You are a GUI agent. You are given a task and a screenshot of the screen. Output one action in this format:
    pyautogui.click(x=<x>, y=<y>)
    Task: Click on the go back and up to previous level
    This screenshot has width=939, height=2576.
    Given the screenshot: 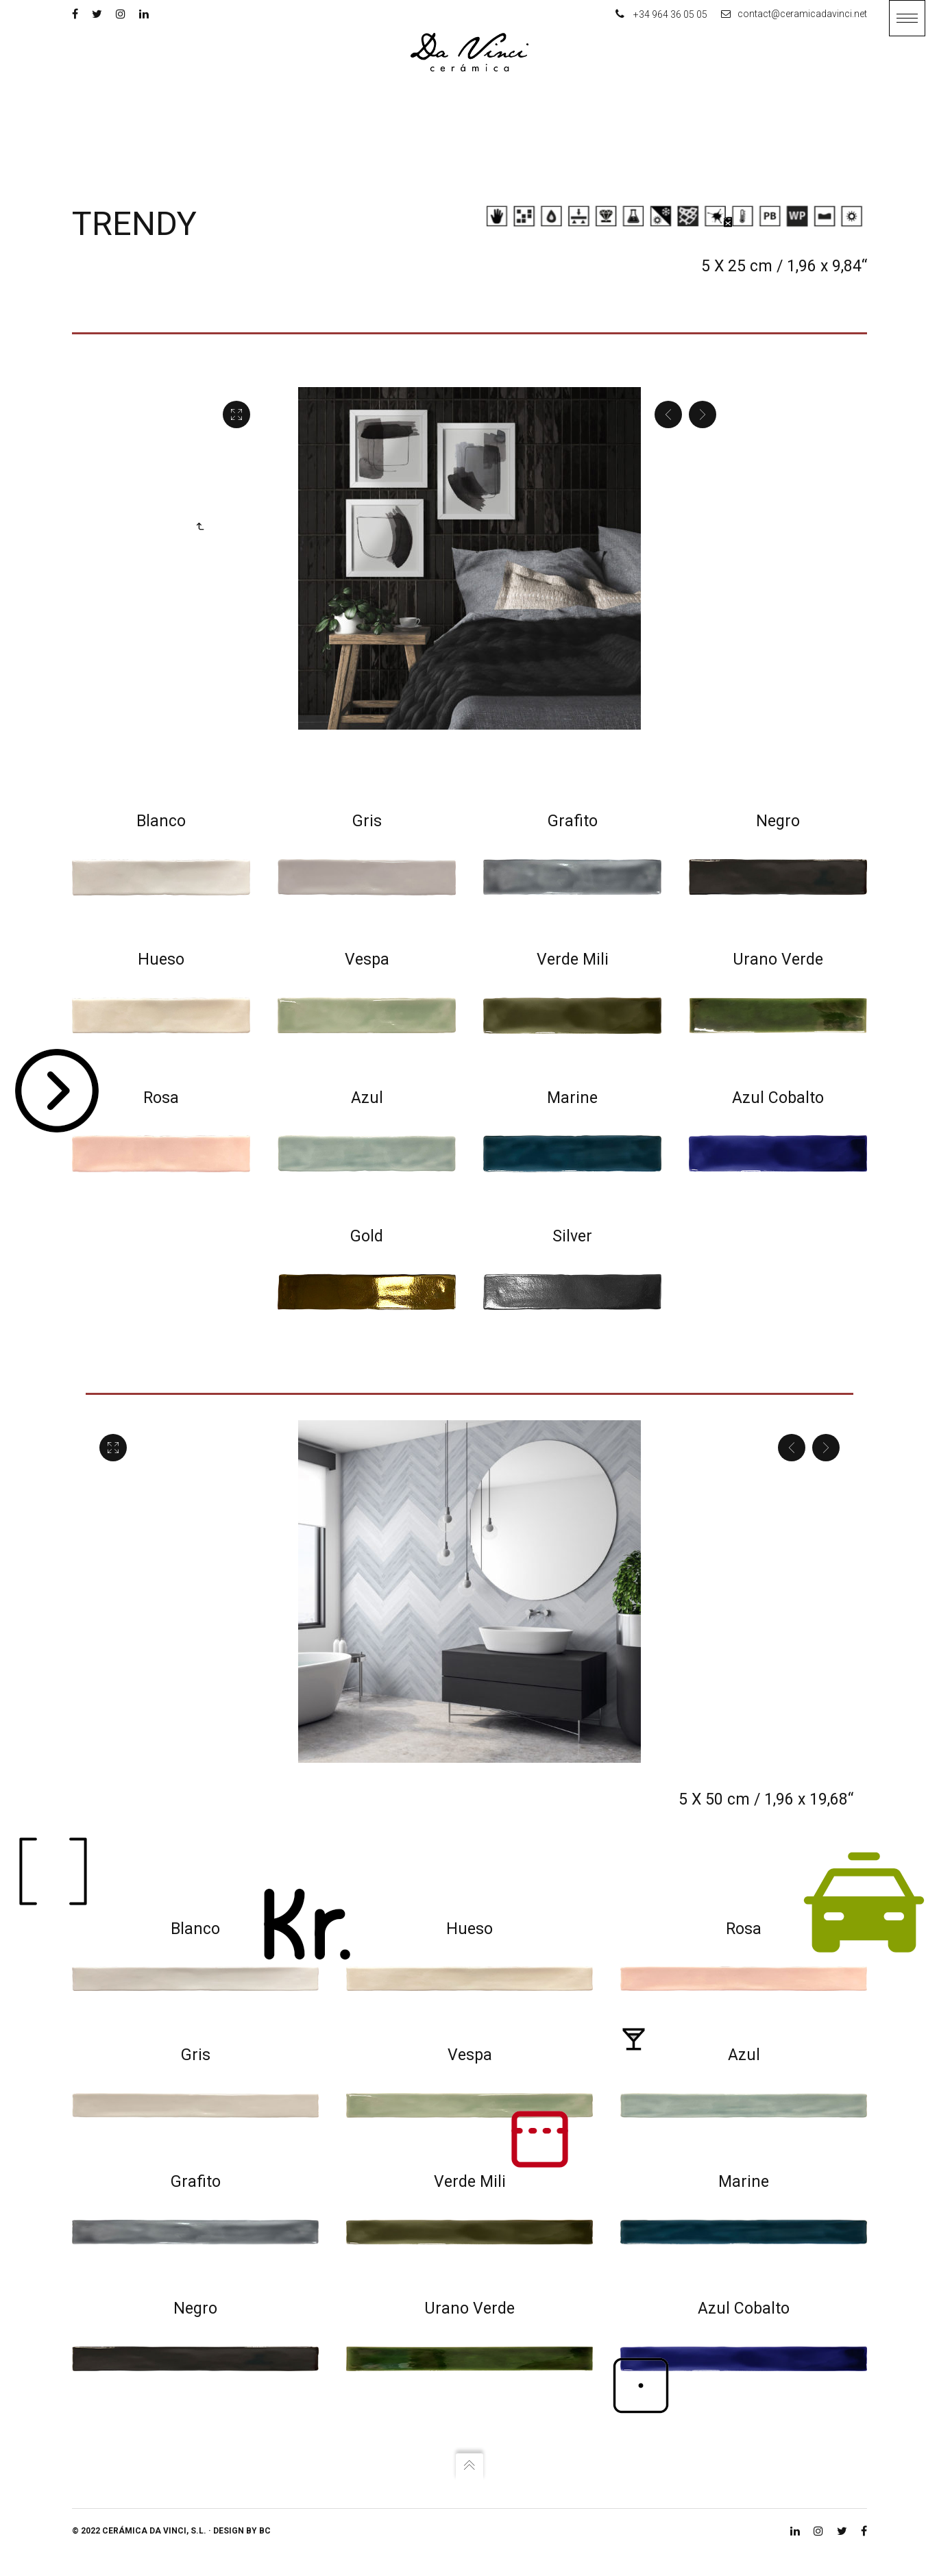 What is the action you would take?
    pyautogui.click(x=200, y=526)
    